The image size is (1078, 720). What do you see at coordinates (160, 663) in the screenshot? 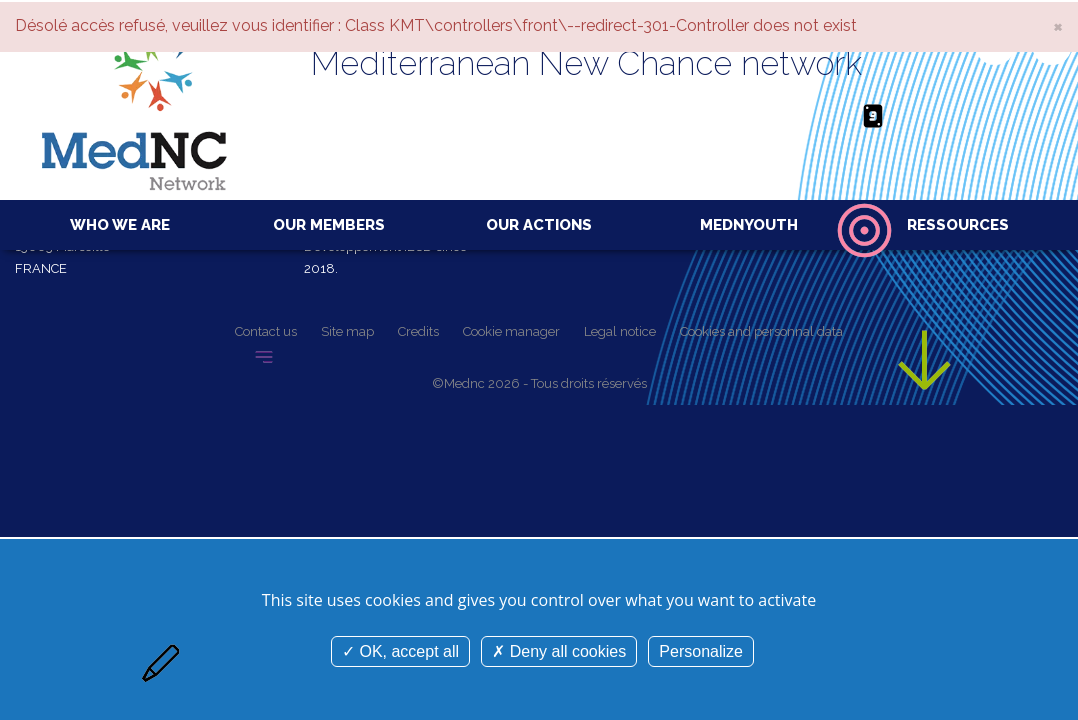
I see `edit this item` at bounding box center [160, 663].